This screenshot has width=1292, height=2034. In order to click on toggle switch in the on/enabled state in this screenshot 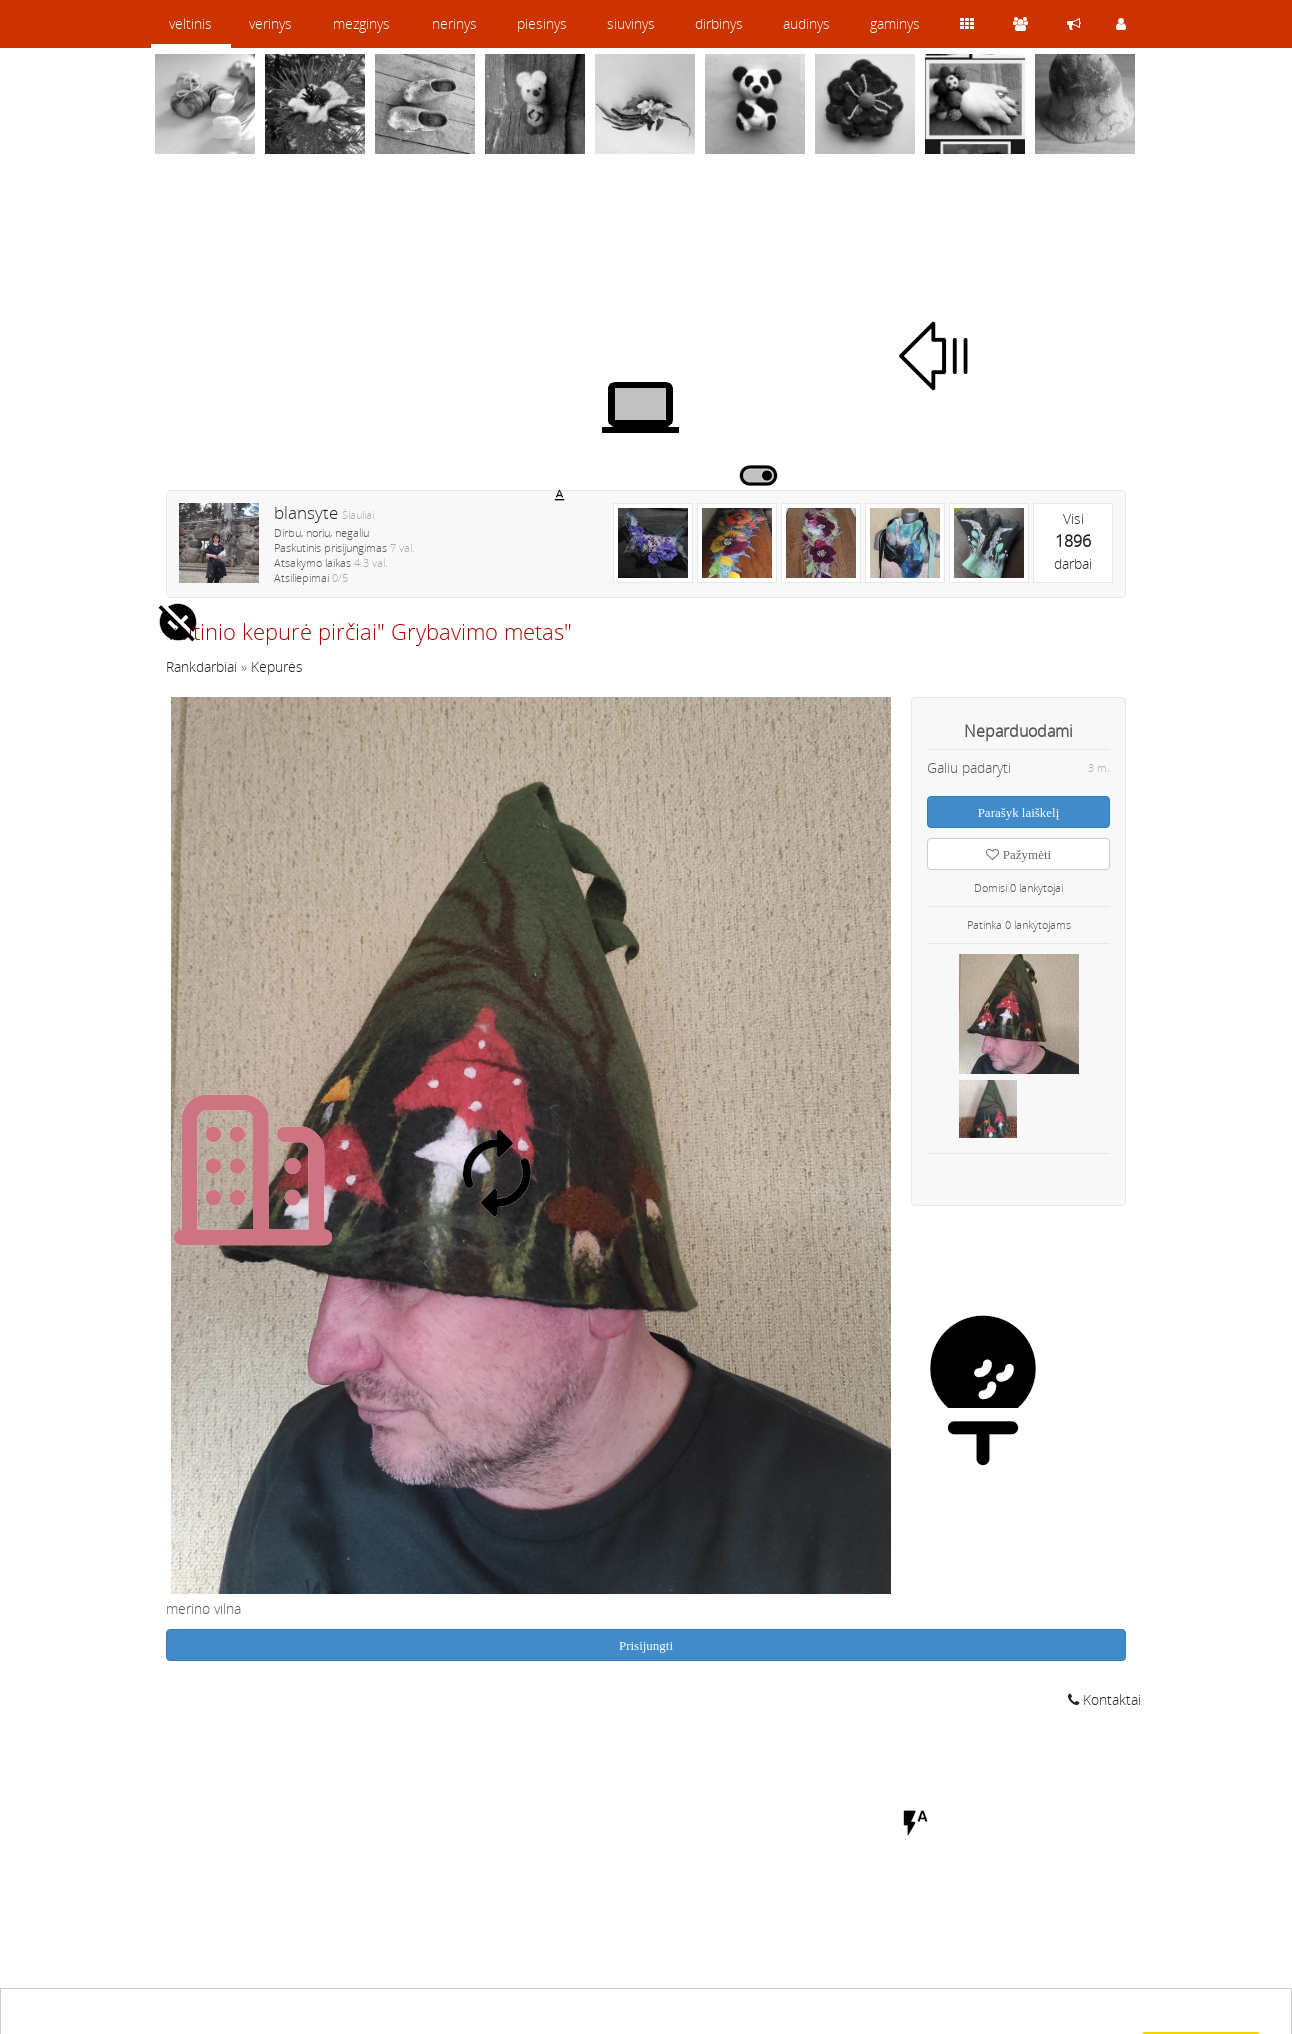, I will do `click(758, 475)`.